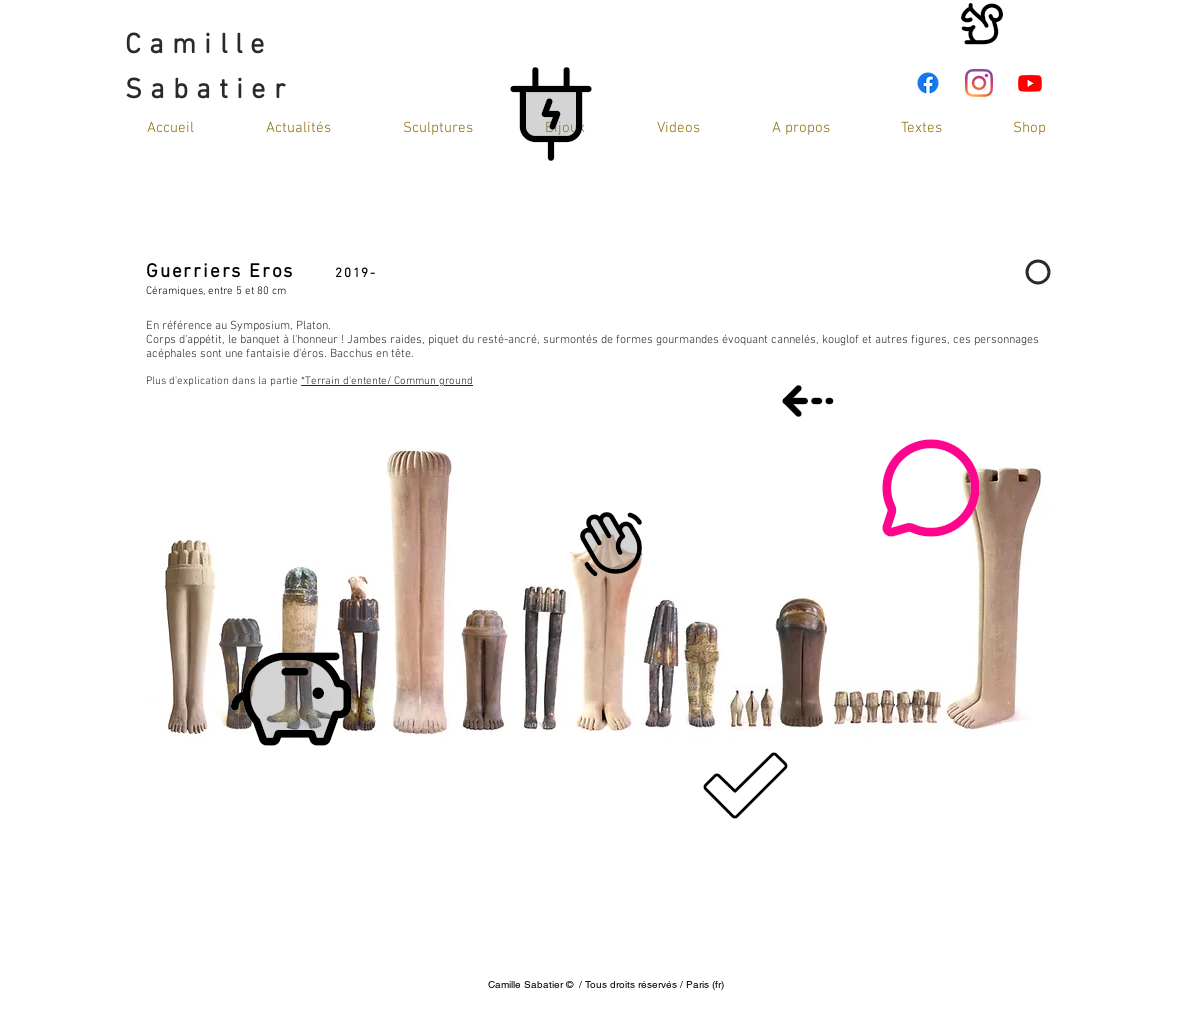 The width and height of the screenshot is (1192, 1016). I want to click on send a friendly greeting or wave, so click(611, 543).